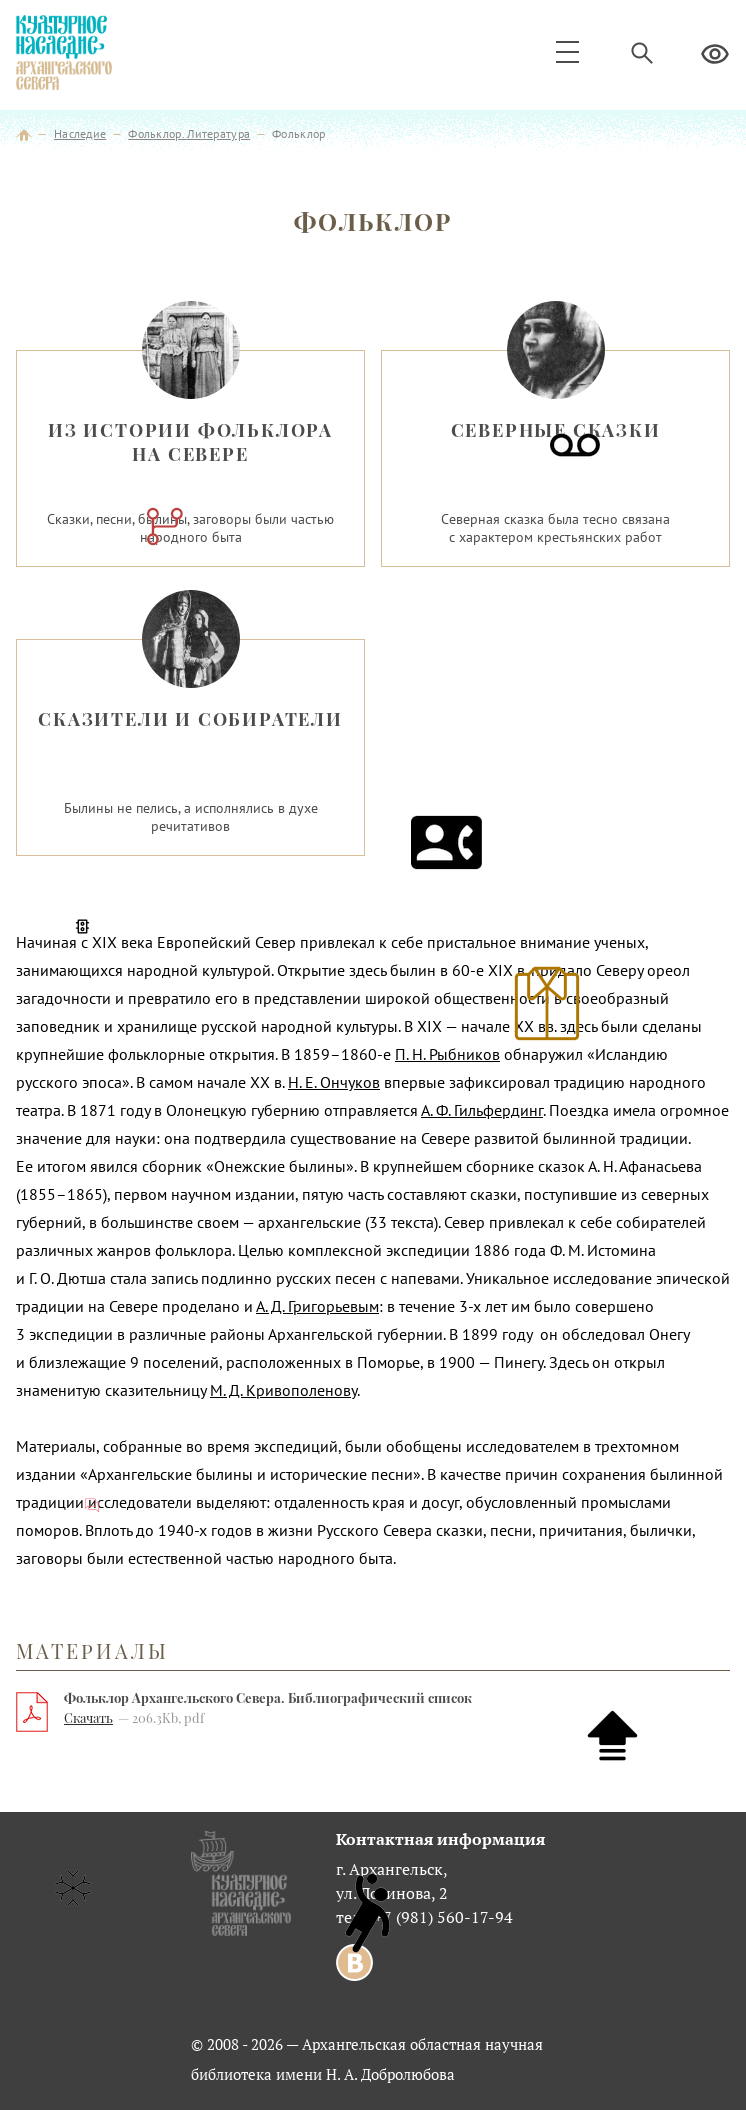 This screenshot has height=2110, width=746. What do you see at coordinates (82, 926) in the screenshot?
I see `traffic light or signal indicator` at bounding box center [82, 926].